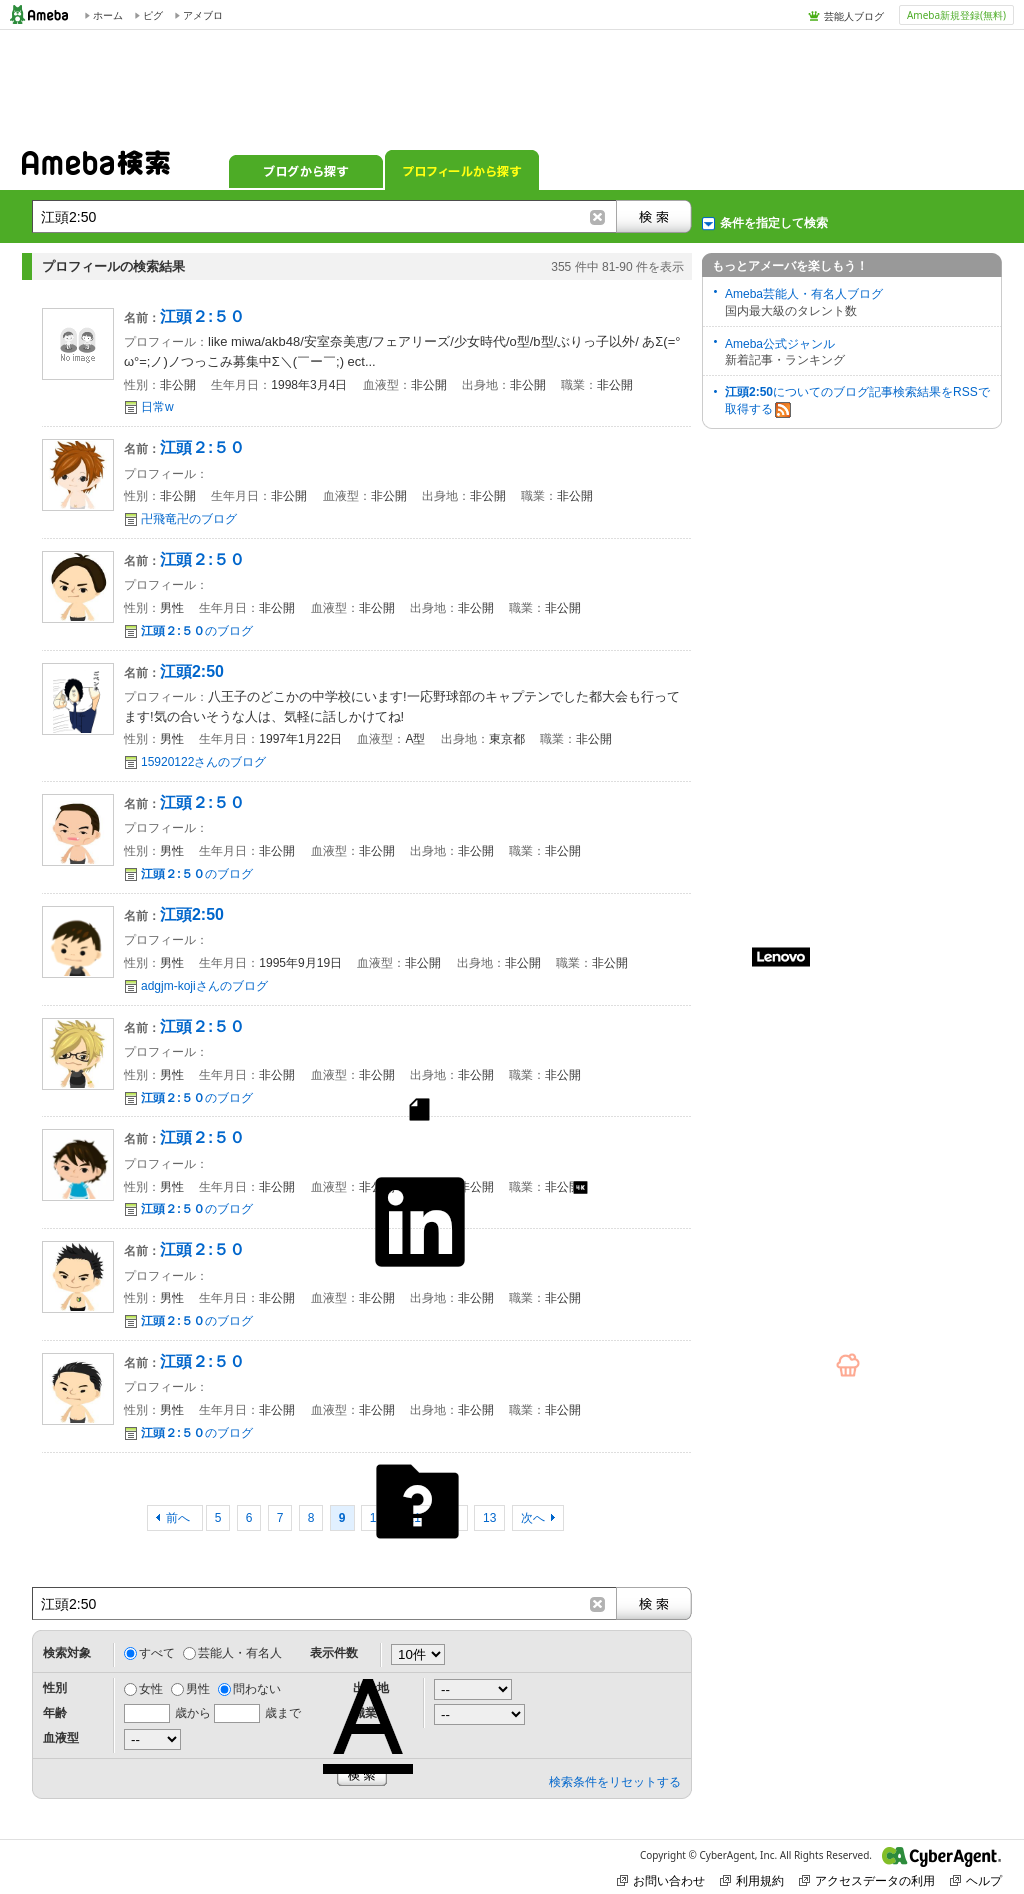 The image size is (1024, 1894). What do you see at coordinates (580, 1187) in the screenshot?
I see `indicates 4k video quality available` at bounding box center [580, 1187].